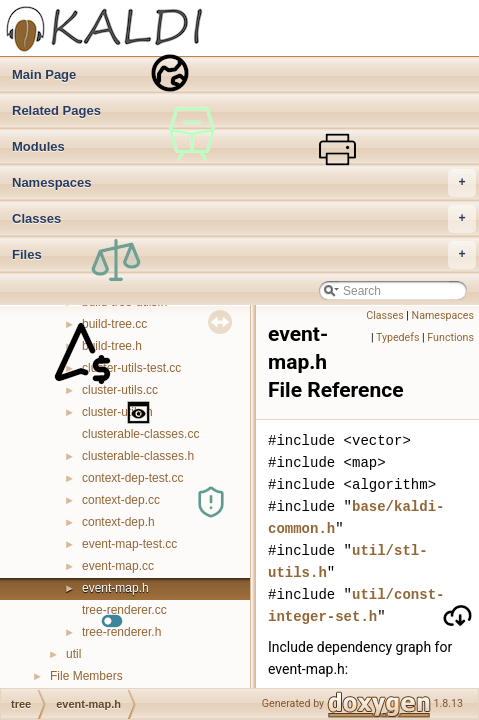 This screenshot has width=479, height=720. I want to click on access legal or terms of service information, so click(116, 260).